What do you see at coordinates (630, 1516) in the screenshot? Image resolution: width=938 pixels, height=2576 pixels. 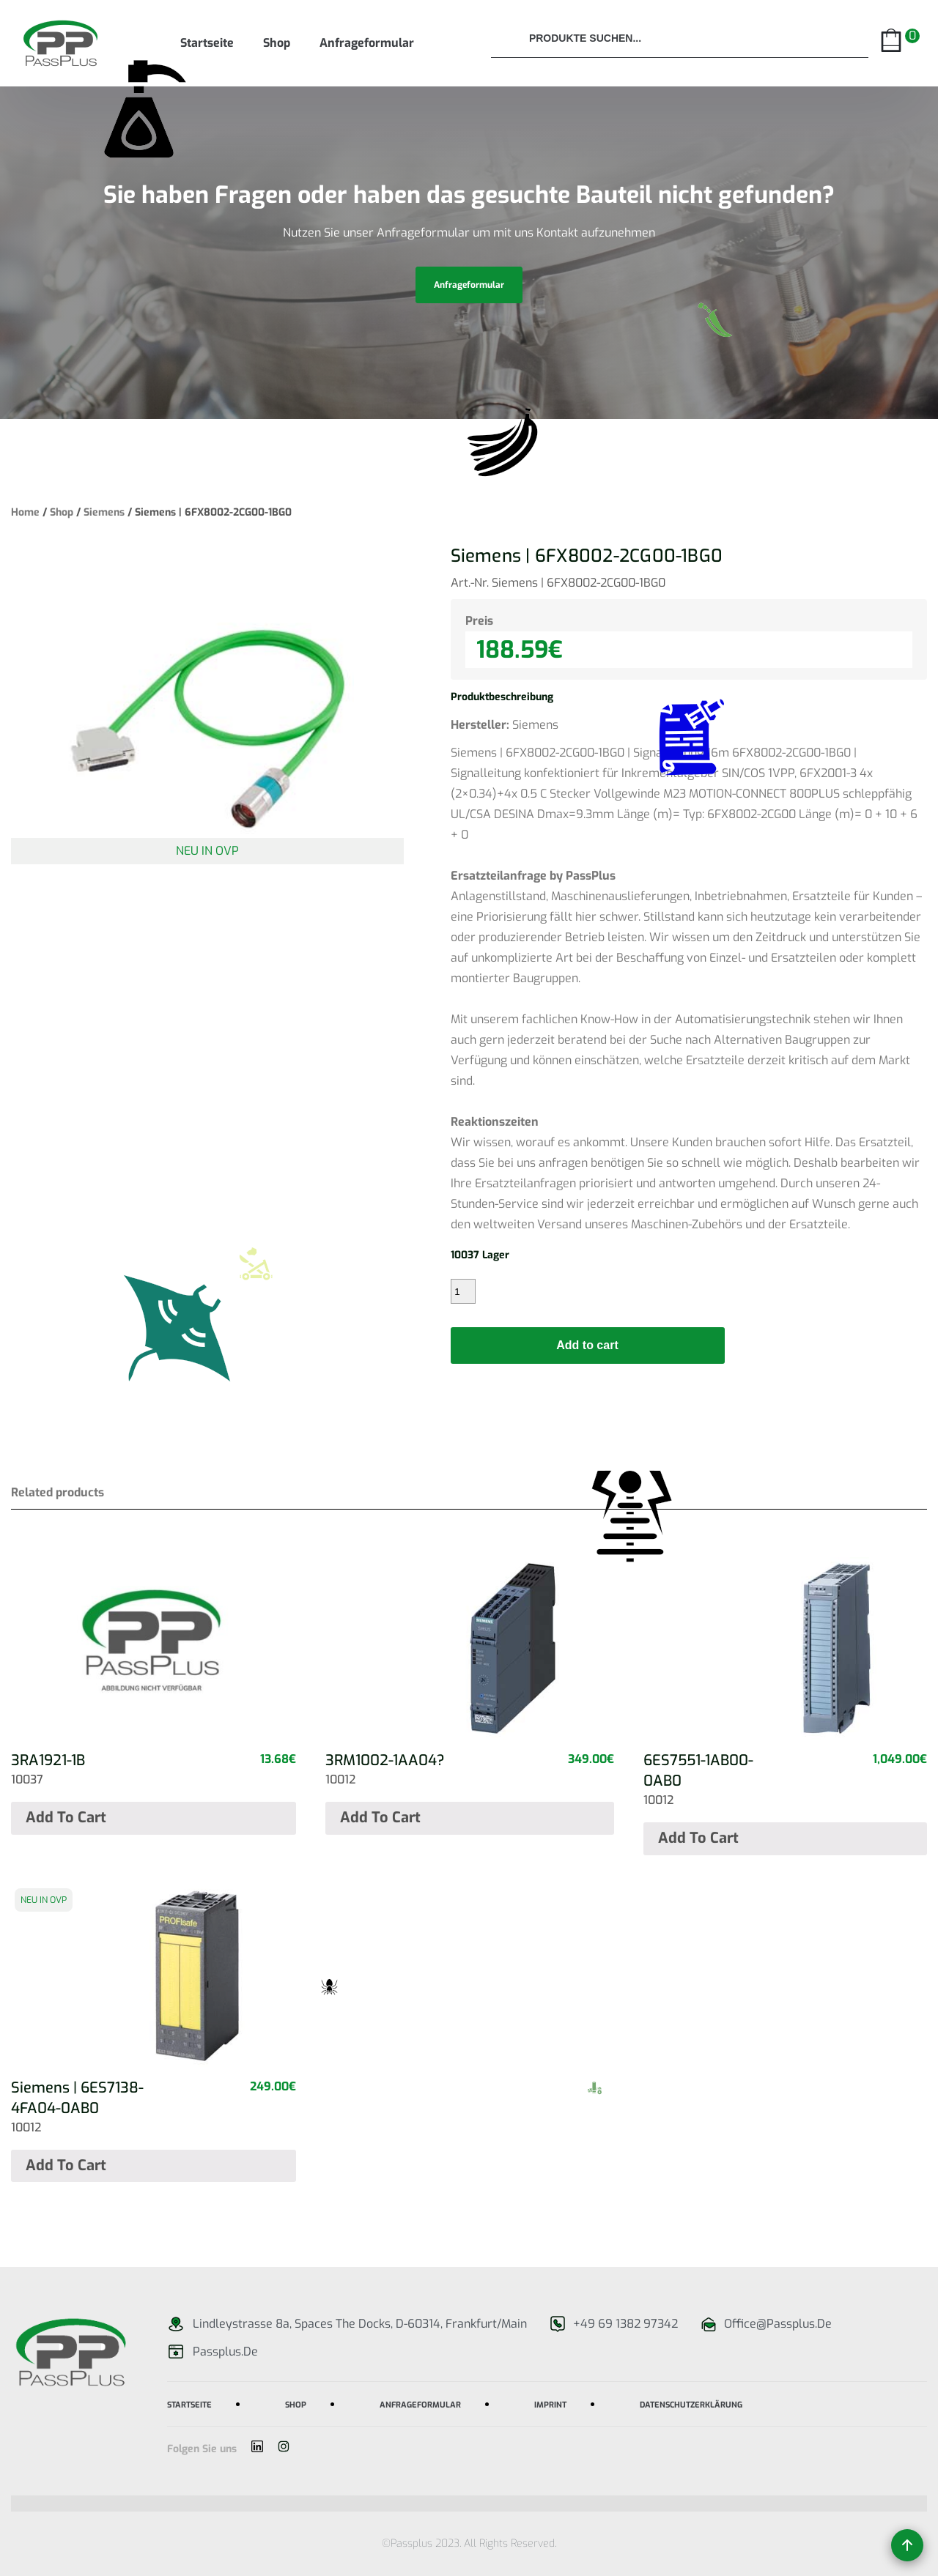 I see `indicates electricity or power generation` at bounding box center [630, 1516].